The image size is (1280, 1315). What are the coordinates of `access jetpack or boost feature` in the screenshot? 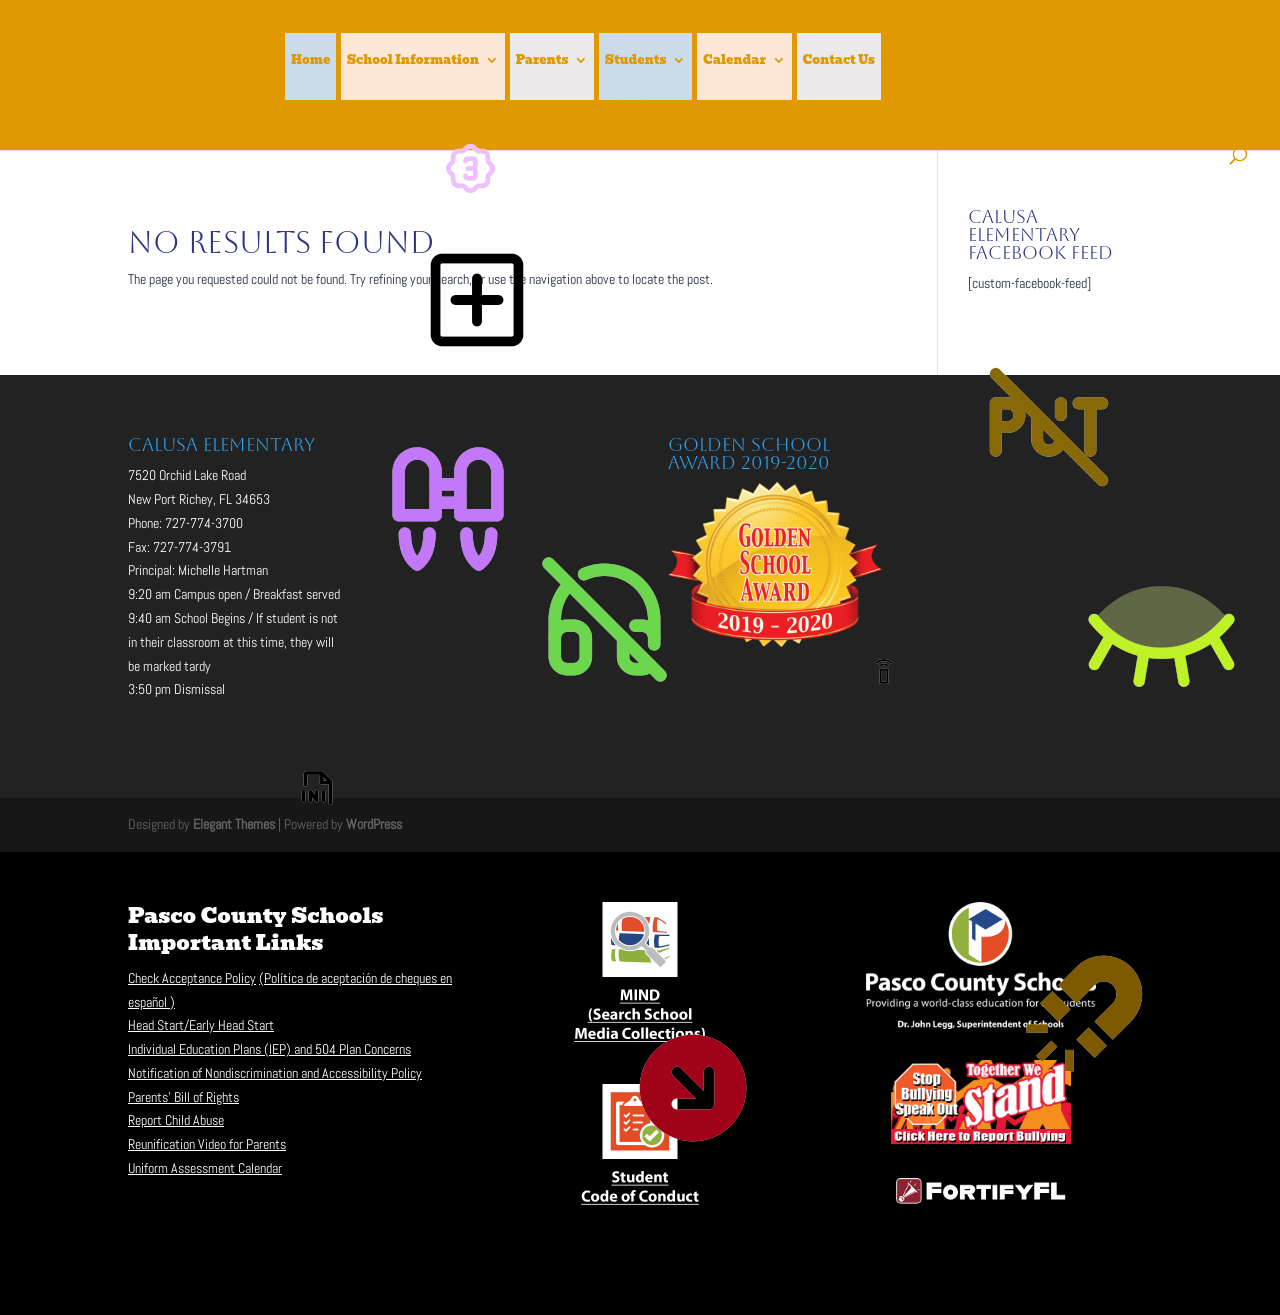 It's located at (448, 509).